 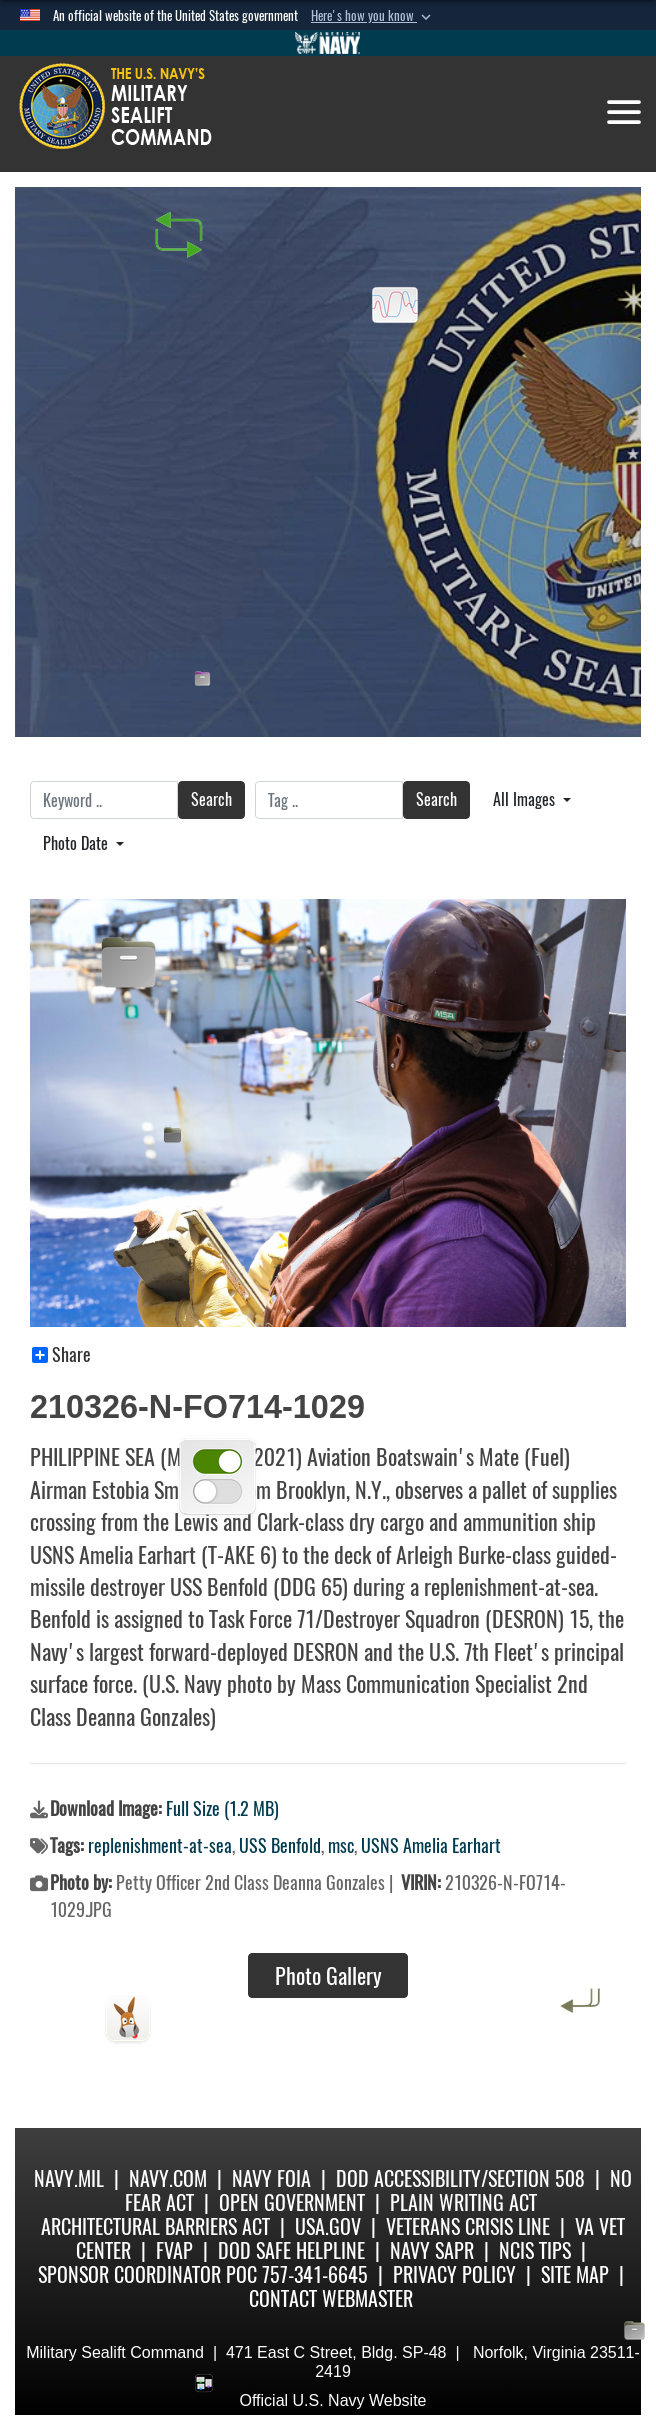 What do you see at coordinates (128, 2019) in the screenshot?
I see `launch amule file sharing application` at bounding box center [128, 2019].